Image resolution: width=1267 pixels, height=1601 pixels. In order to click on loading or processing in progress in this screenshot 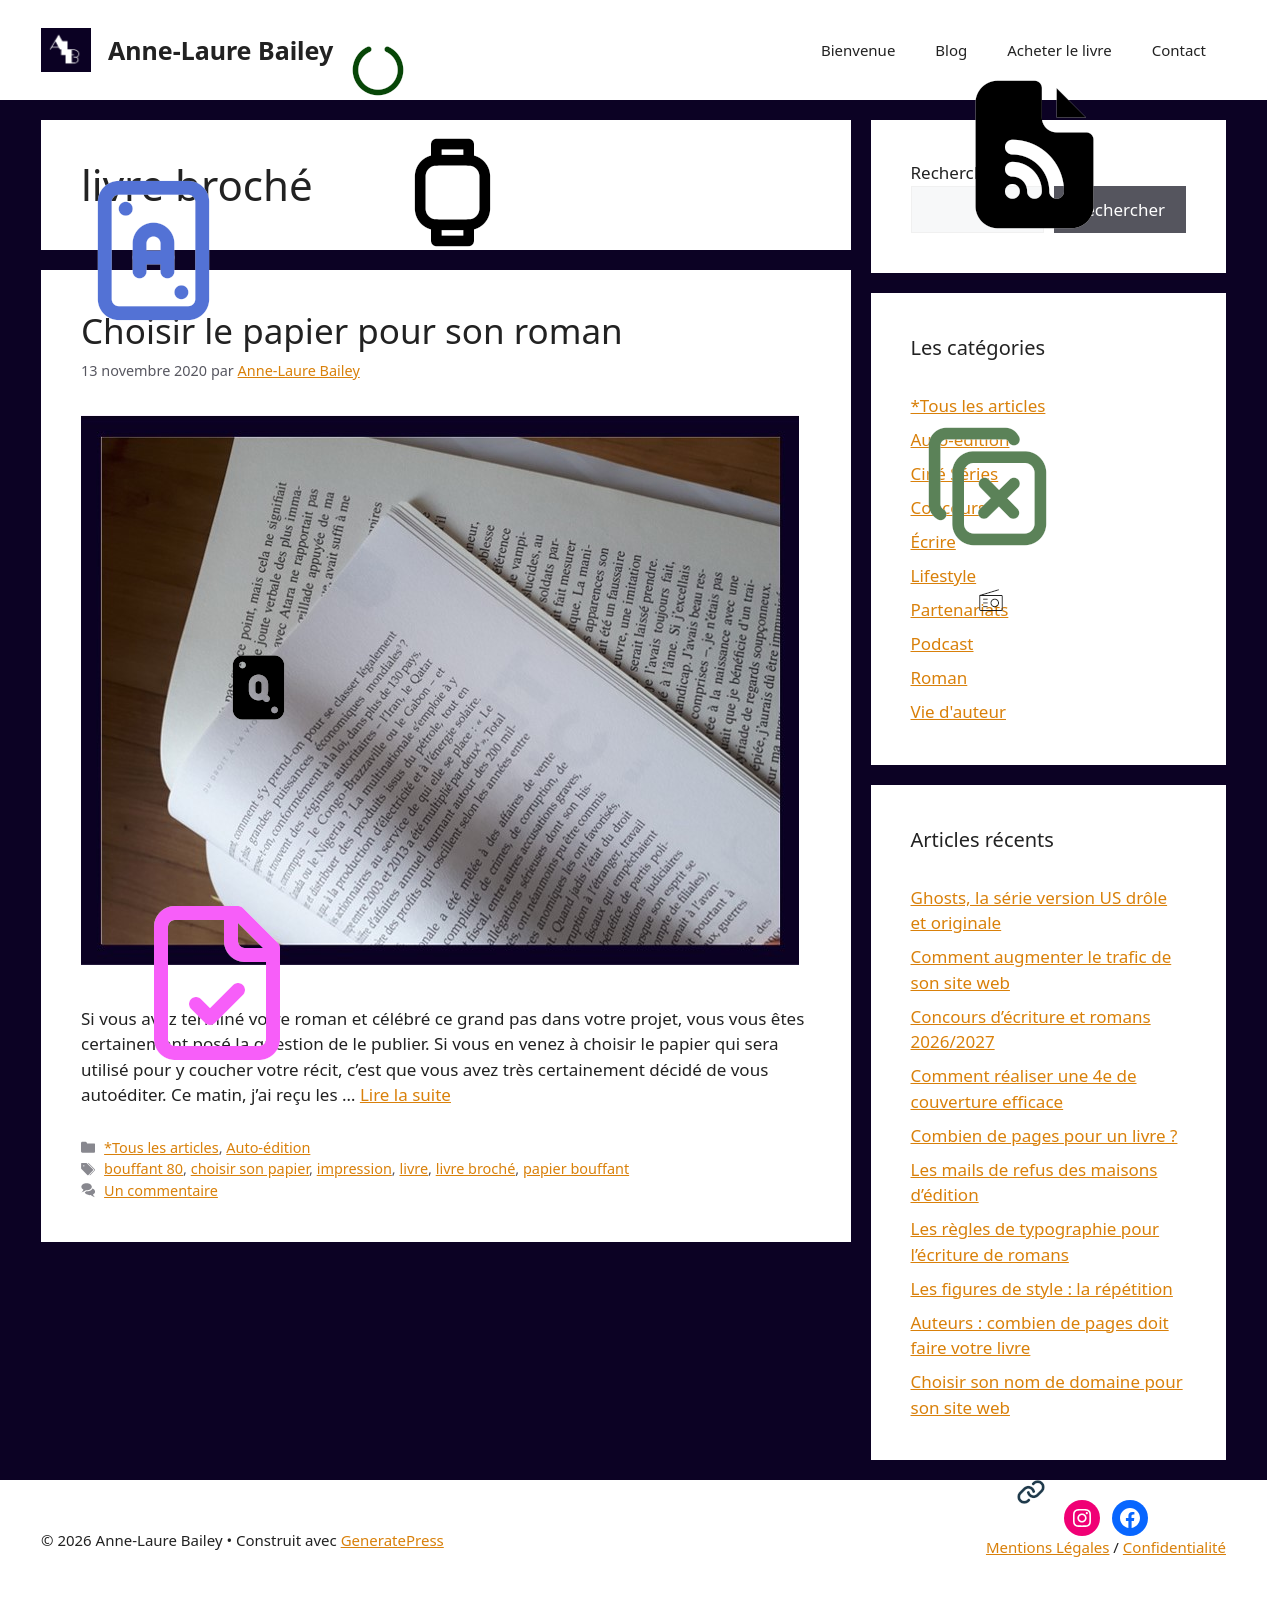, I will do `click(378, 70)`.